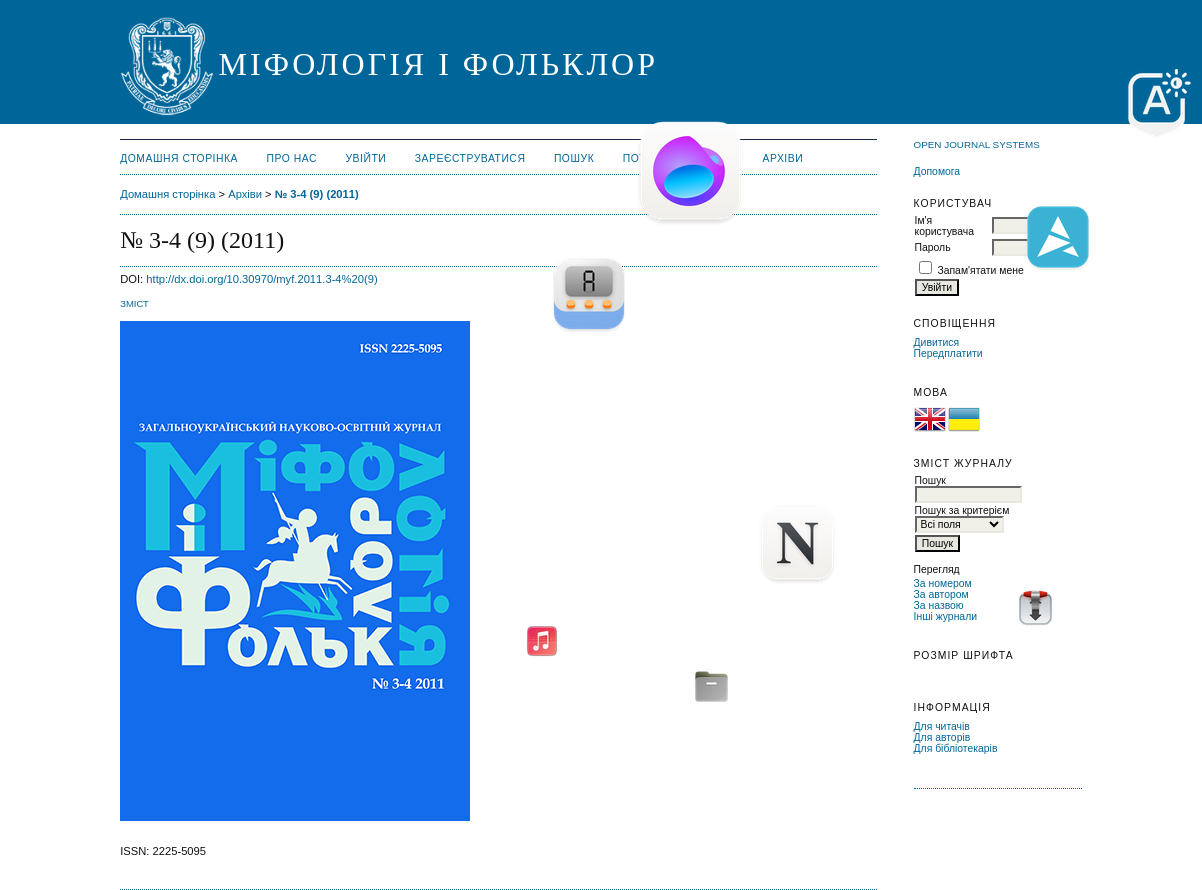  What do you see at coordinates (1035, 608) in the screenshot?
I see `open transmission torrent client` at bounding box center [1035, 608].